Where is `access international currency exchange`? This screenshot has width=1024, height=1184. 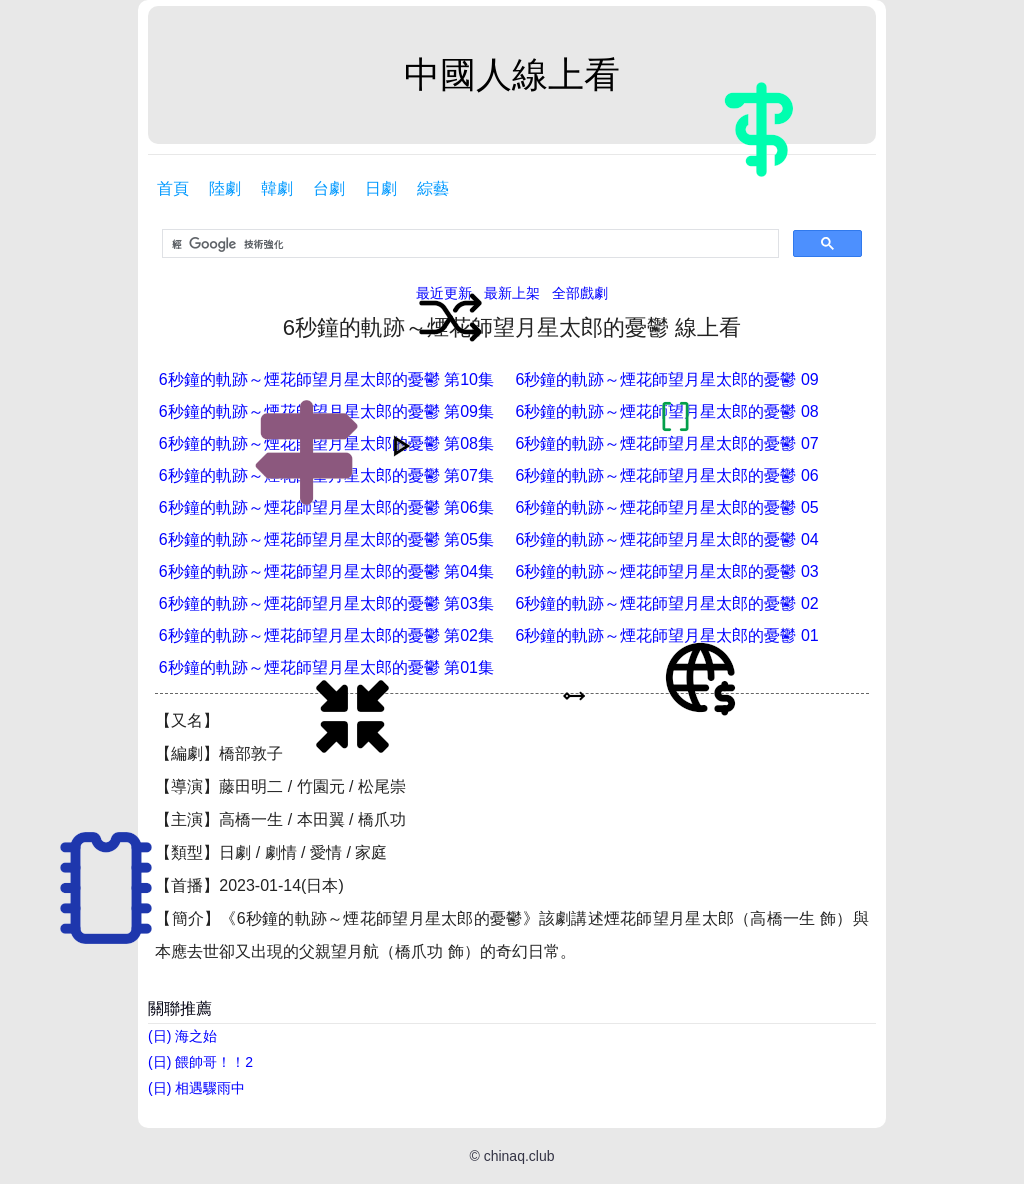
access international currency exchange is located at coordinates (700, 677).